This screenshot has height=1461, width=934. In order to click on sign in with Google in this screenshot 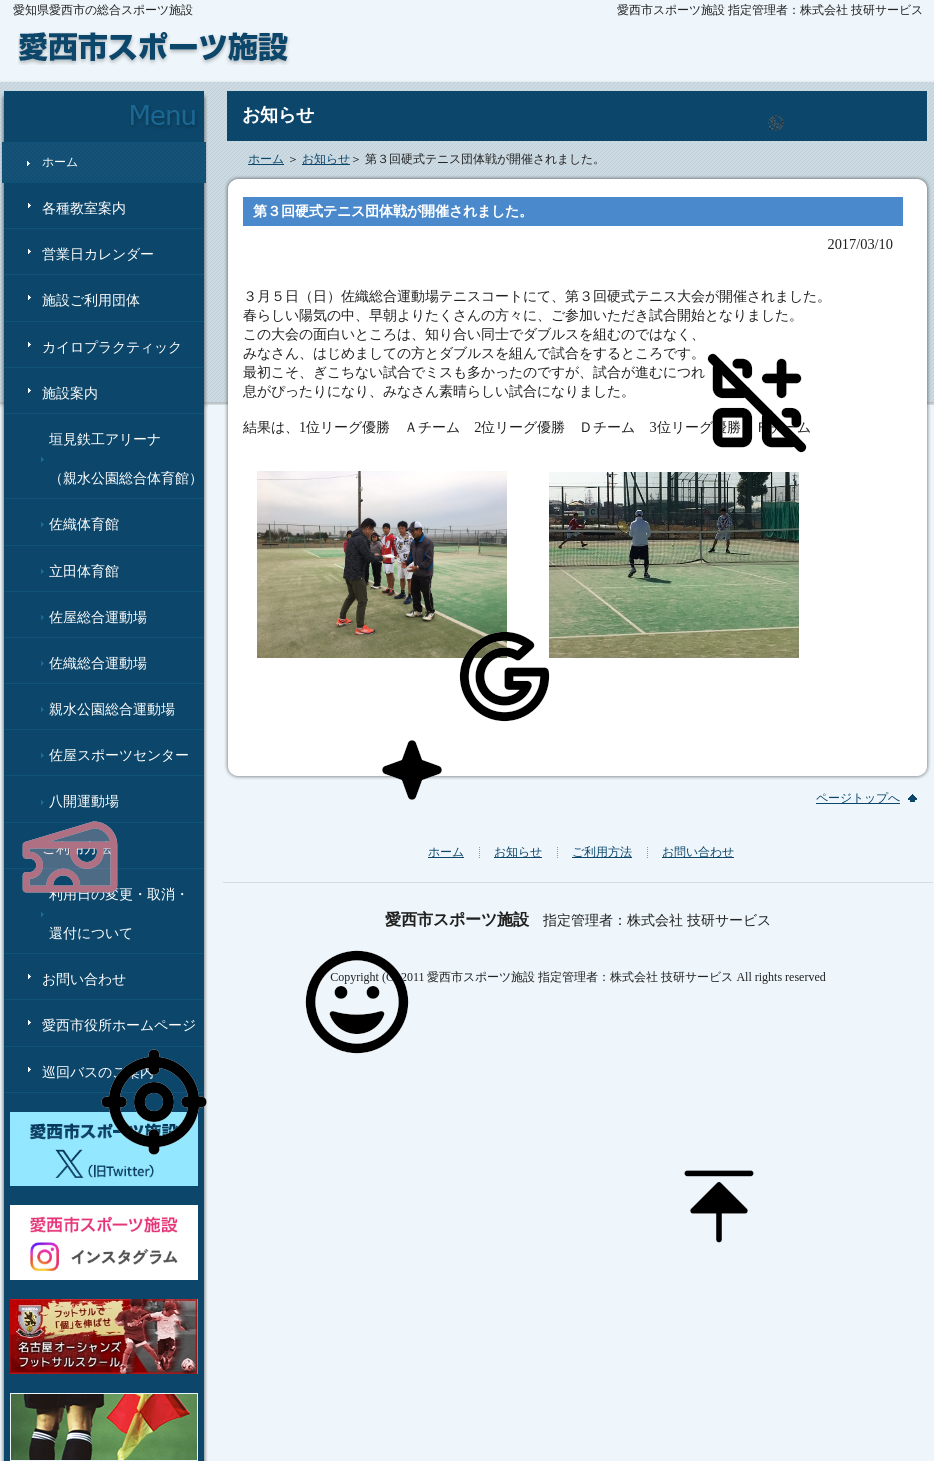, I will do `click(504, 676)`.